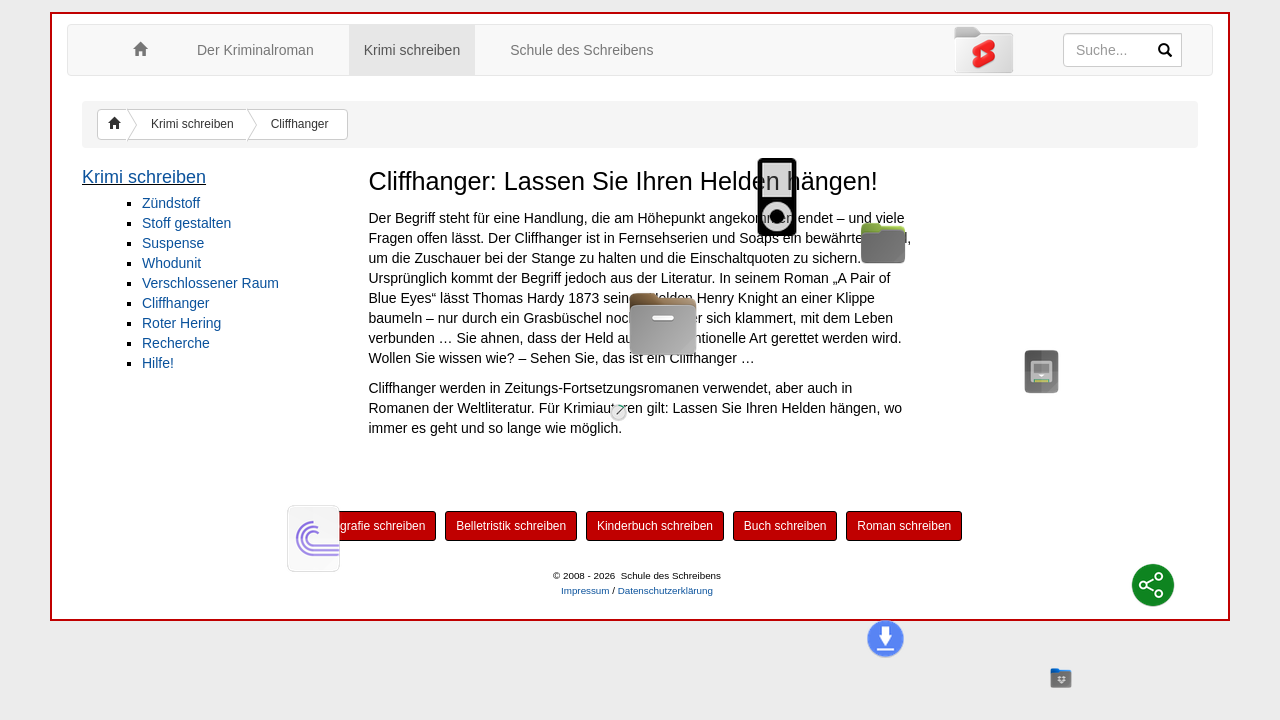 This screenshot has width=1280, height=720. Describe the element at coordinates (313, 538) in the screenshot. I see `a bittorrent torrent file` at that location.